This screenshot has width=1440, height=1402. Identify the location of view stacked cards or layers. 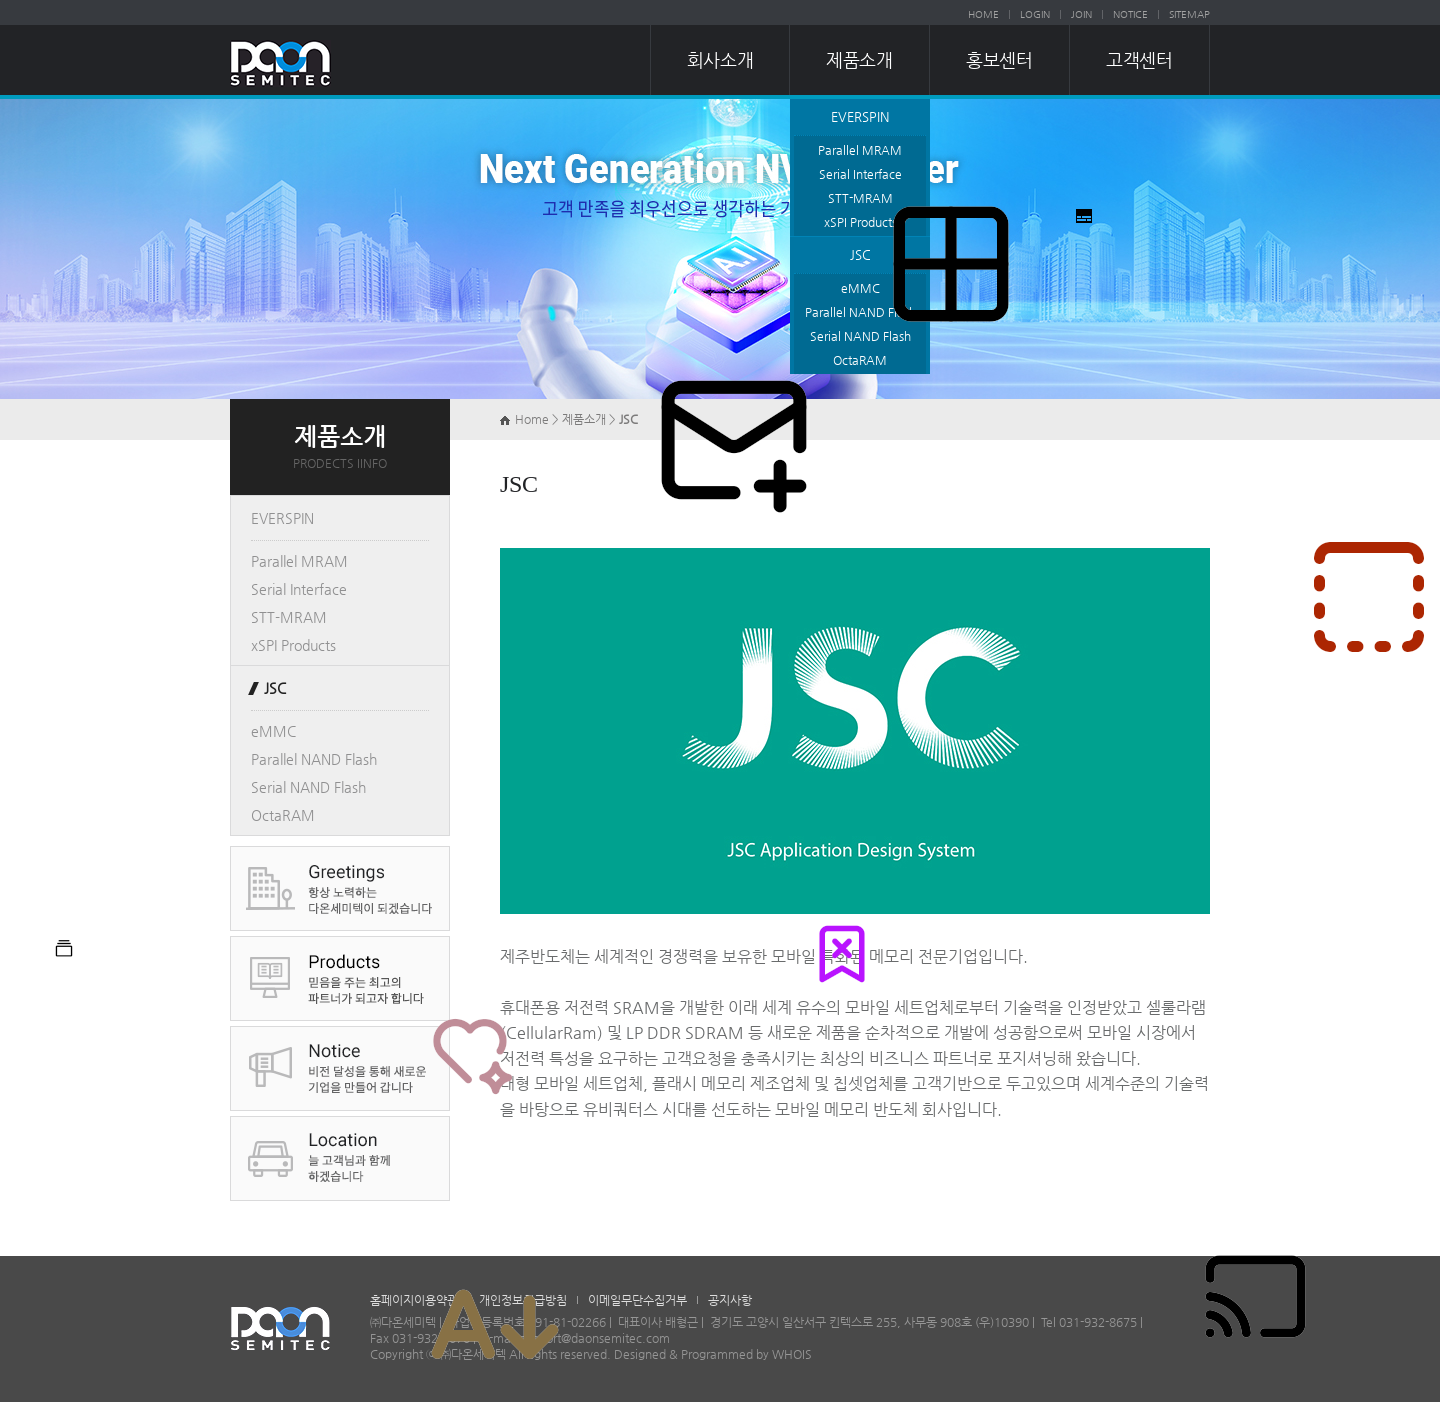
(64, 949).